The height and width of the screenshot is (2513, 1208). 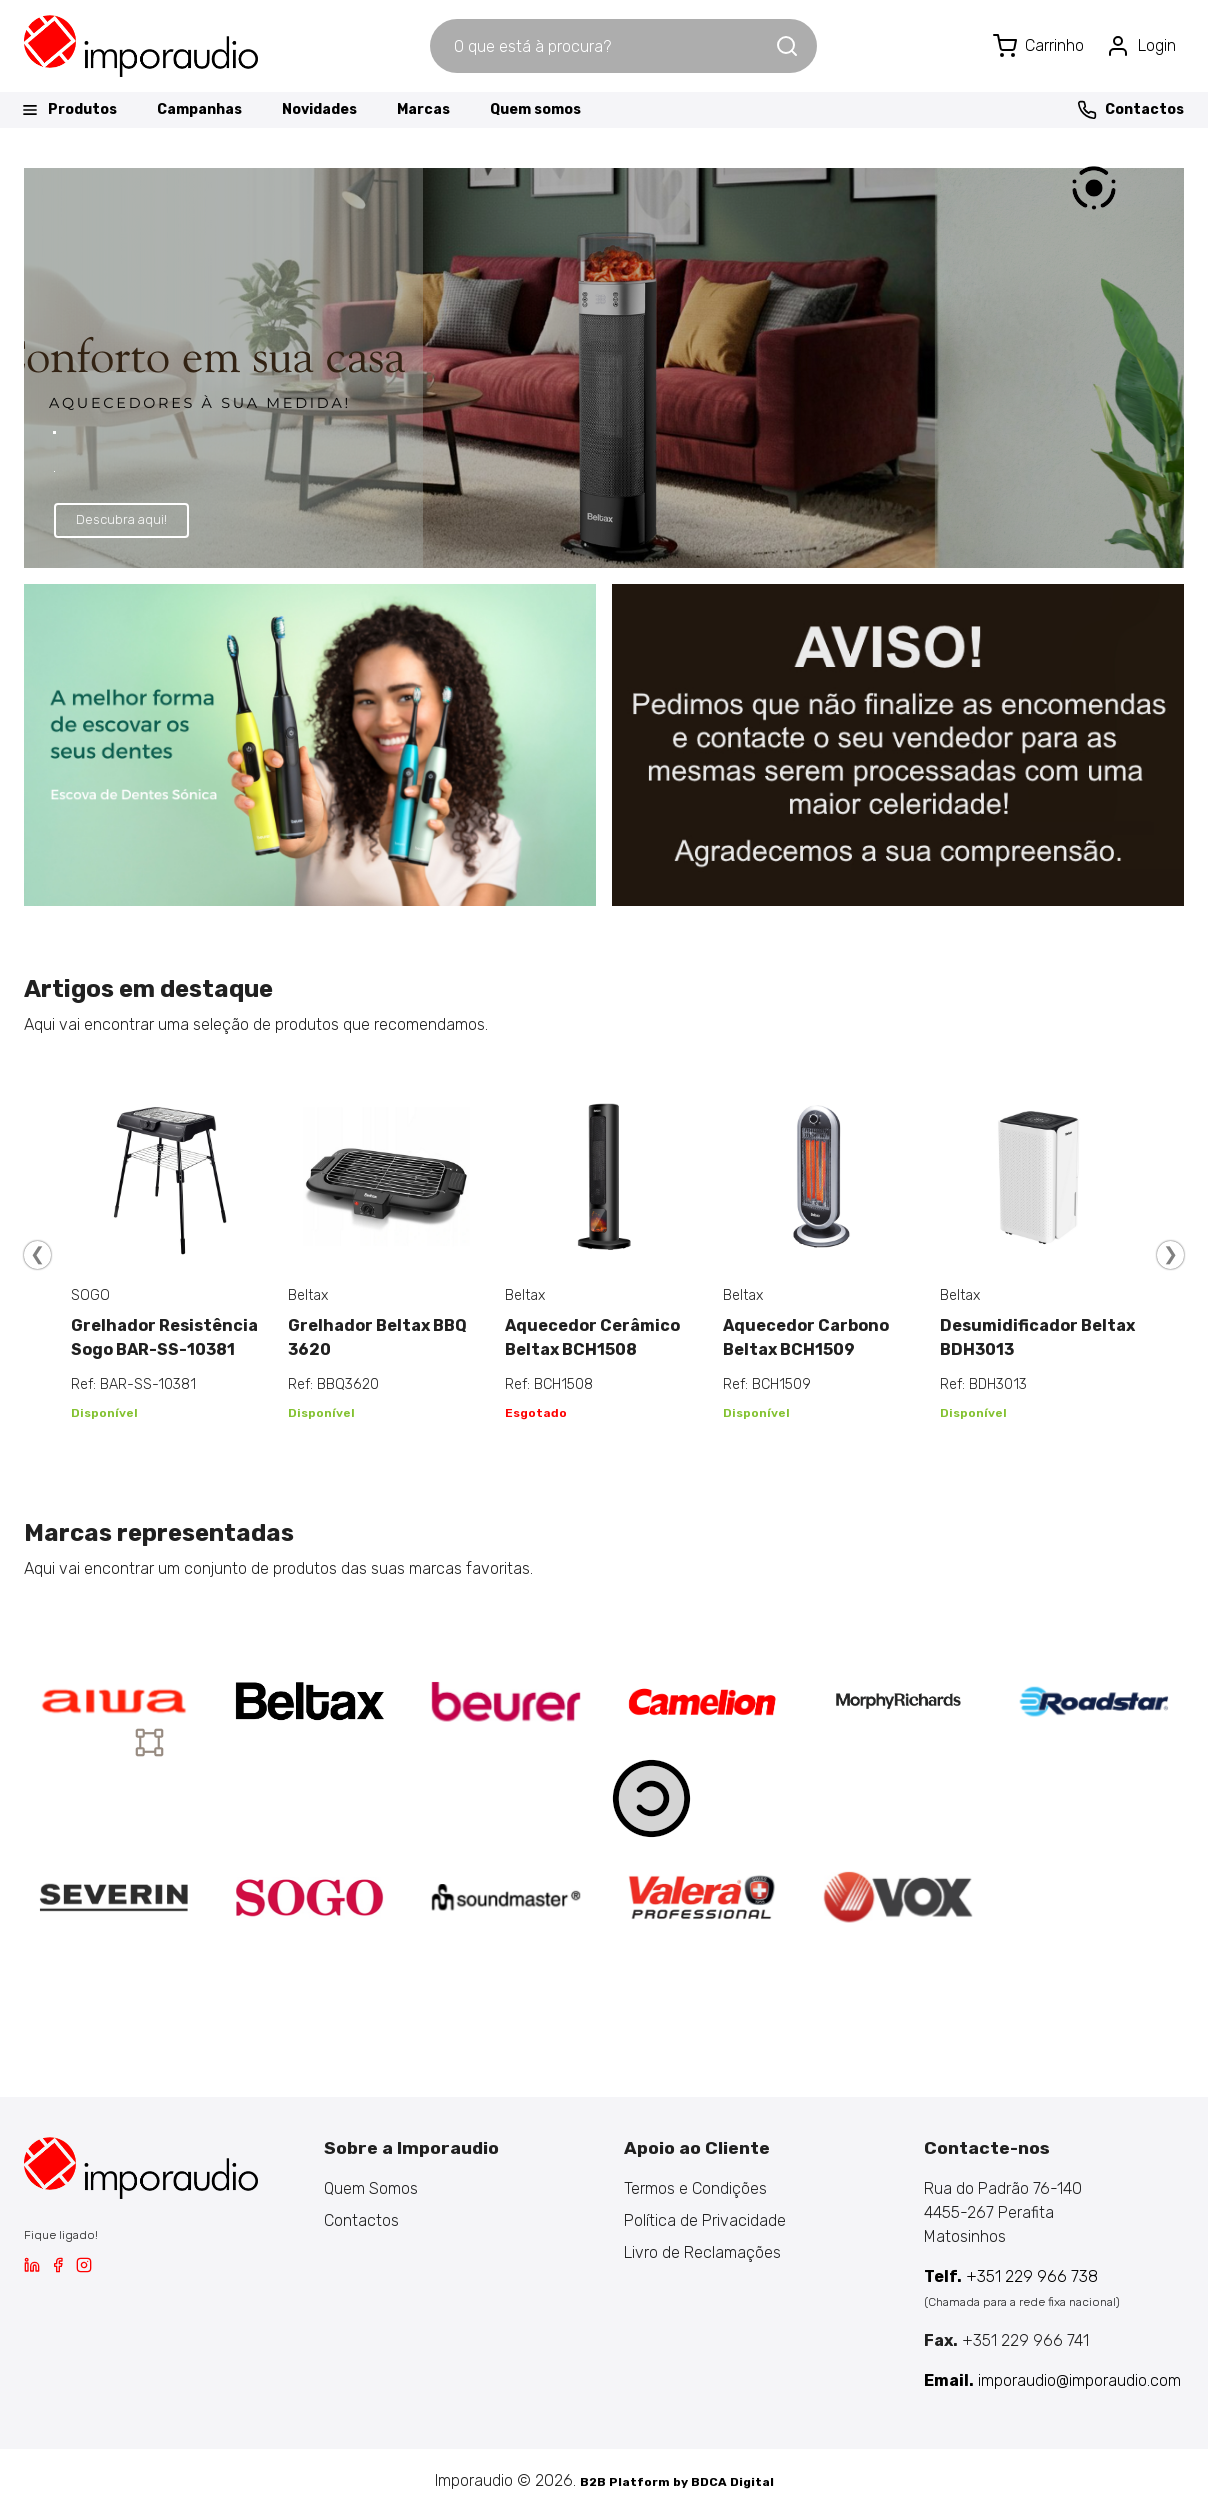 What do you see at coordinates (651, 1798) in the screenshot?
I see `indicates copyleft licensing status` at bounding box center [651, 1798].